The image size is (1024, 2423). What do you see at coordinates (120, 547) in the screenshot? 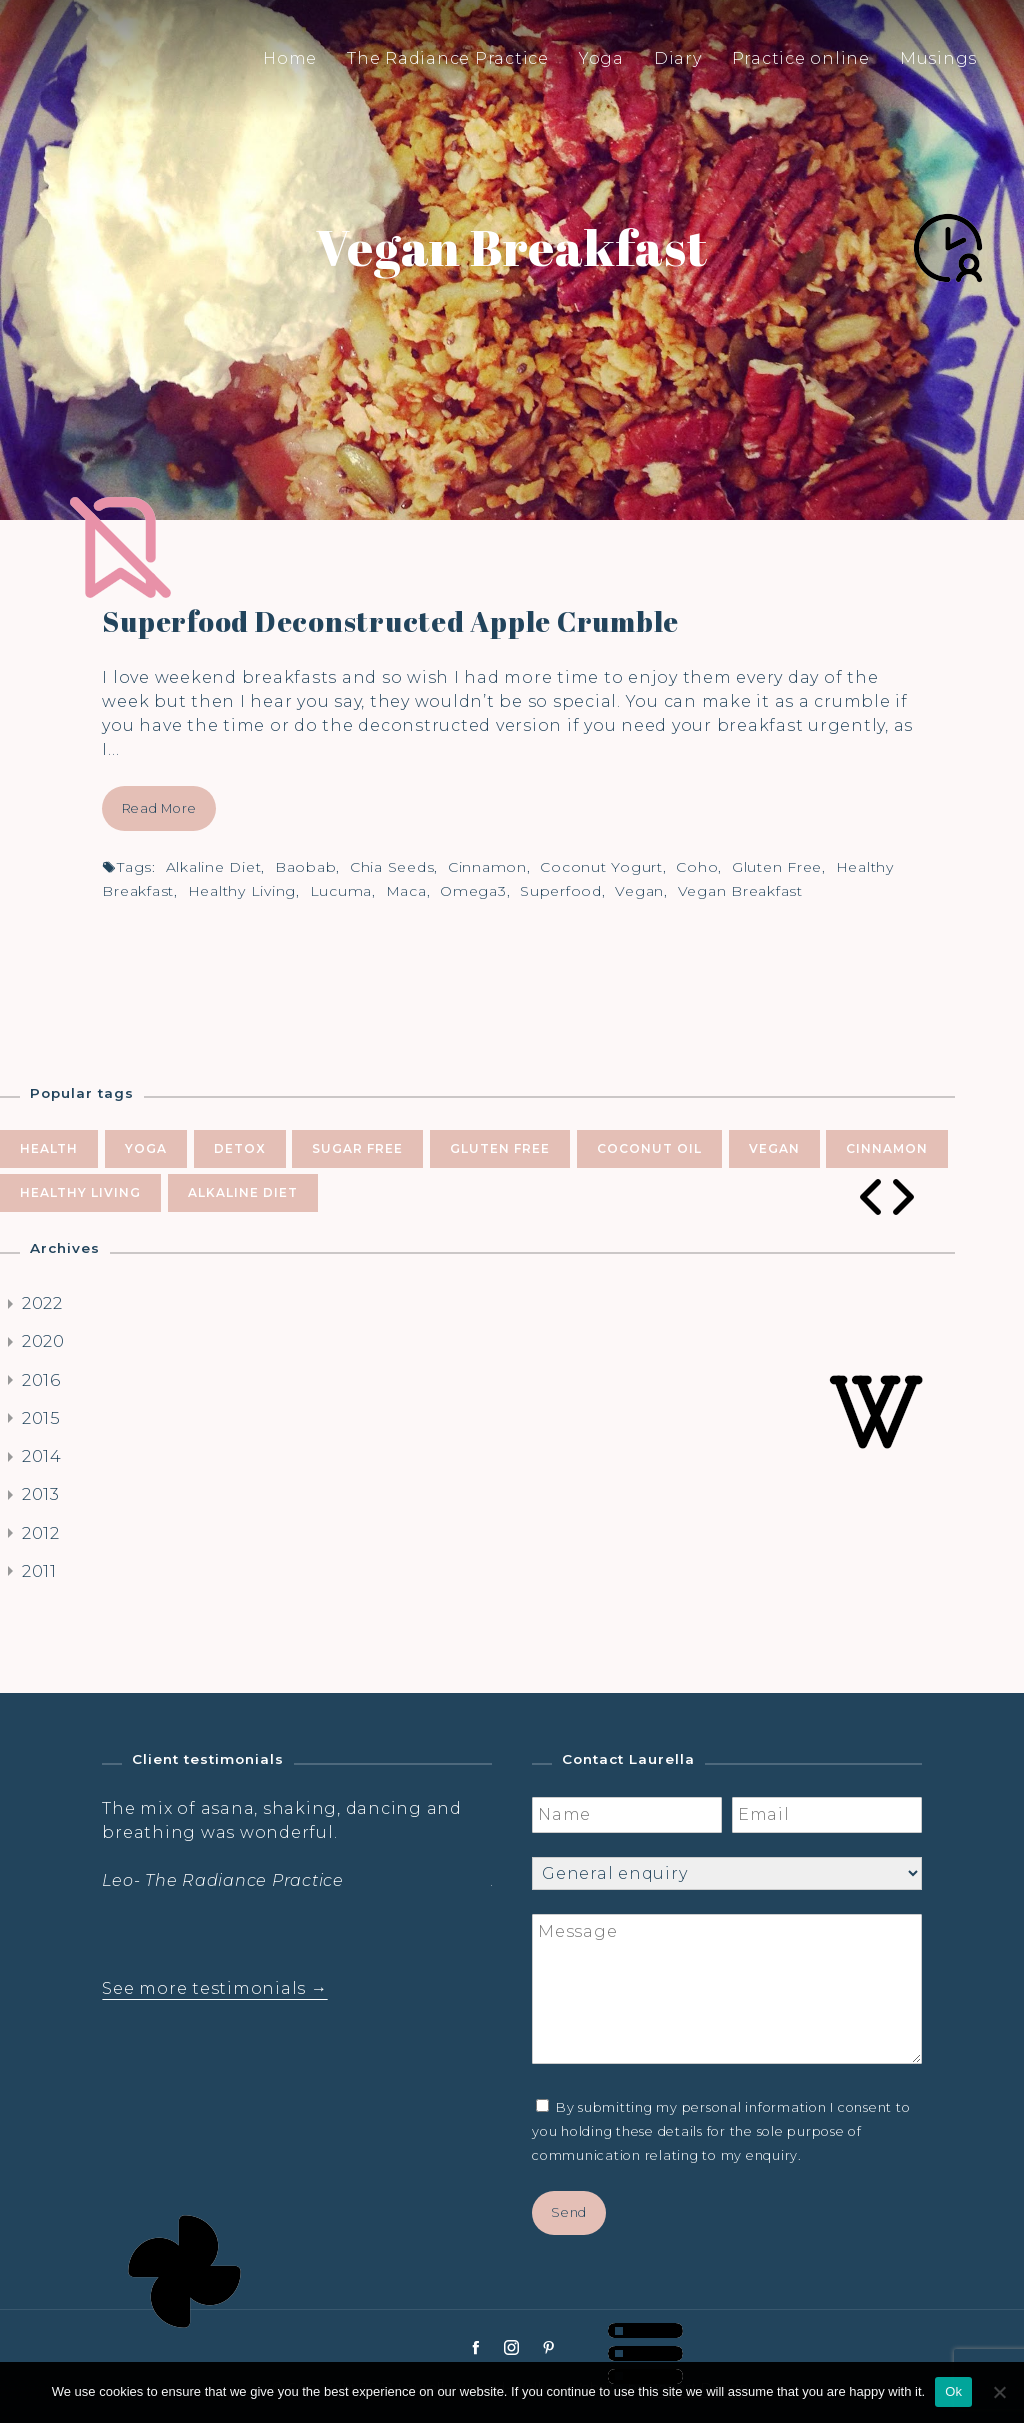
I see `remove item from bookmarks` at bounding box center [120, 547].